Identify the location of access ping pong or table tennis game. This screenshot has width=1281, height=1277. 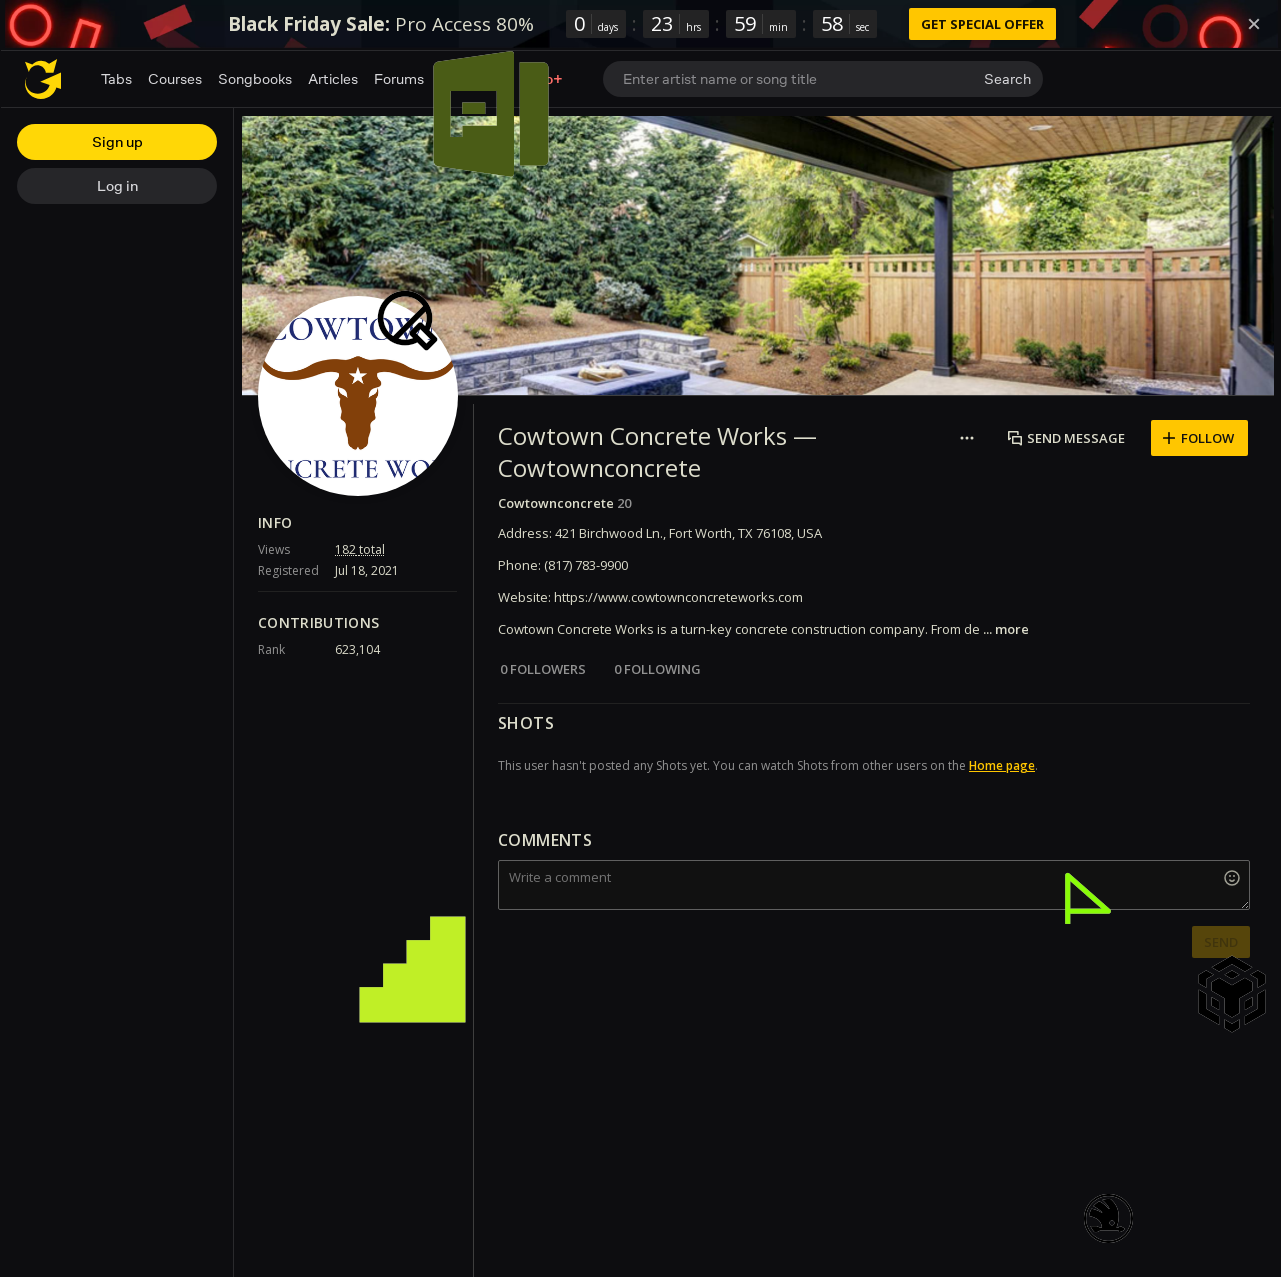
(406, 319).